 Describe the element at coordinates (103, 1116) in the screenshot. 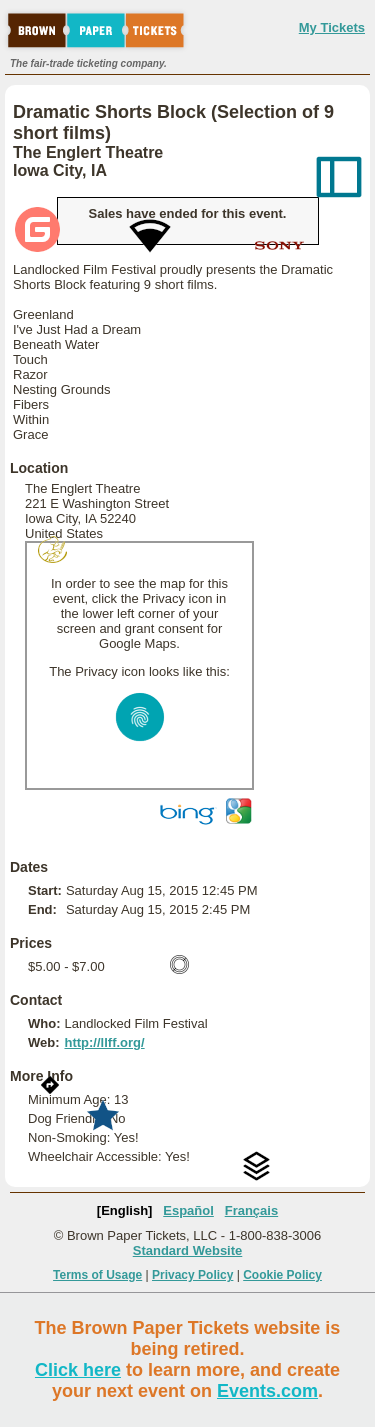

I see `add to favorites` at that location.